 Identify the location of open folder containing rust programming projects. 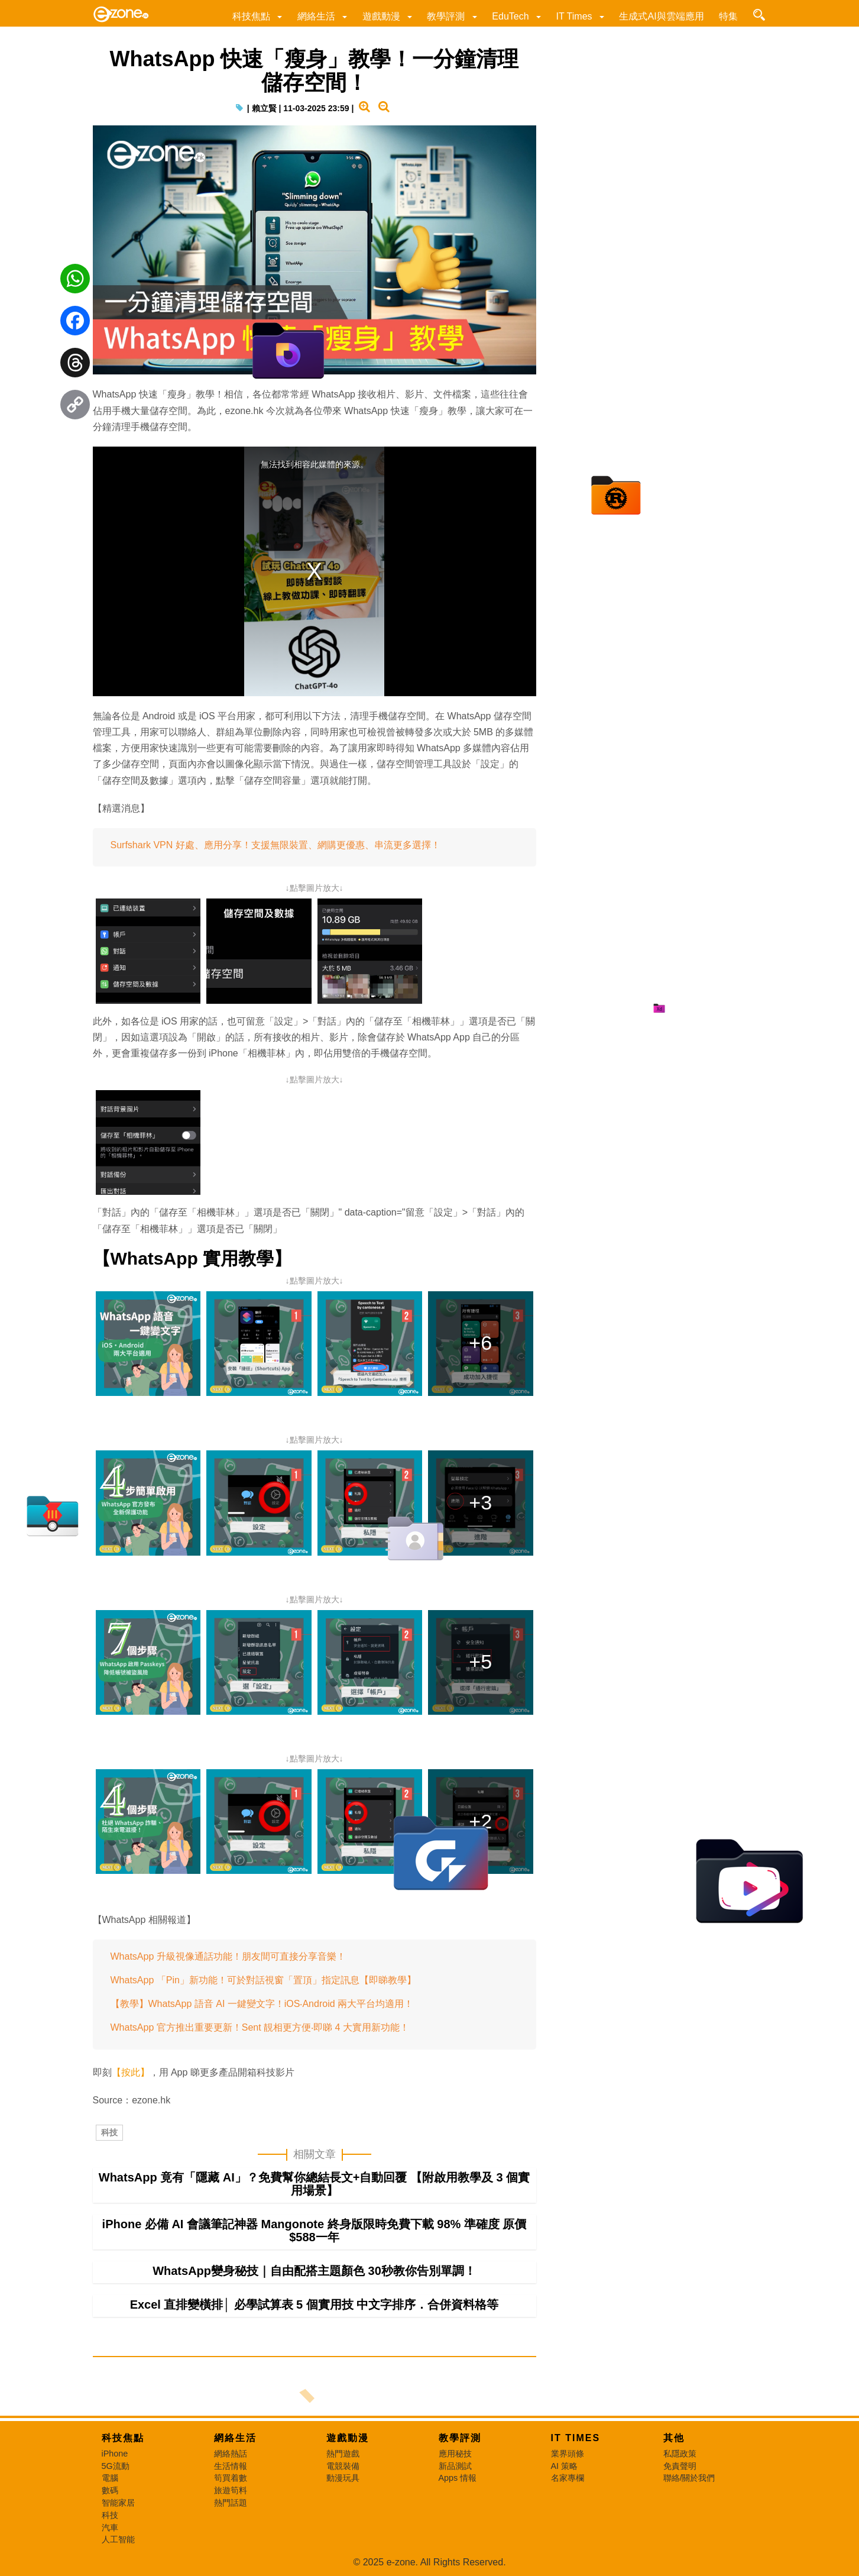
(615, 496).